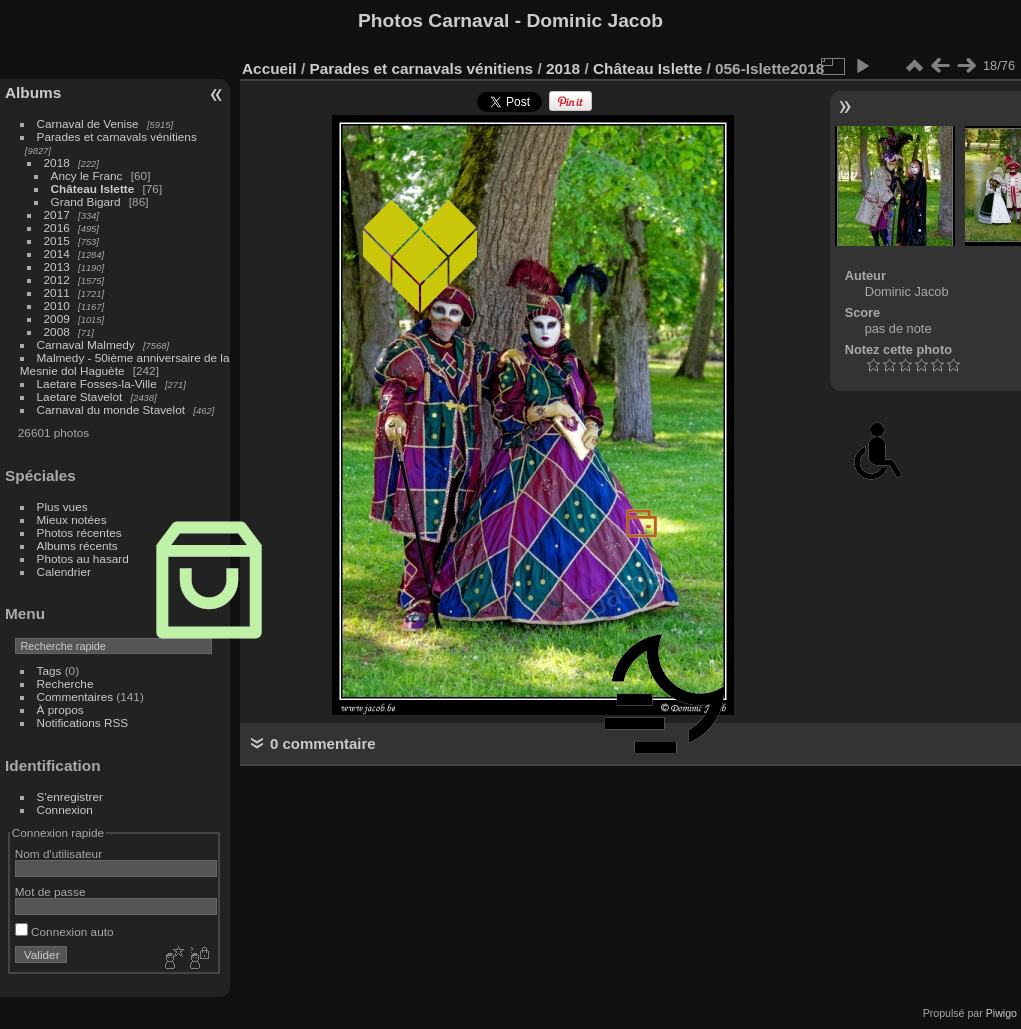 The width and height of the screenshot is (1021, 1029). Describe the element at coordinates (209, 580) in the screenshot. I see `view your shopping bag` at that location.